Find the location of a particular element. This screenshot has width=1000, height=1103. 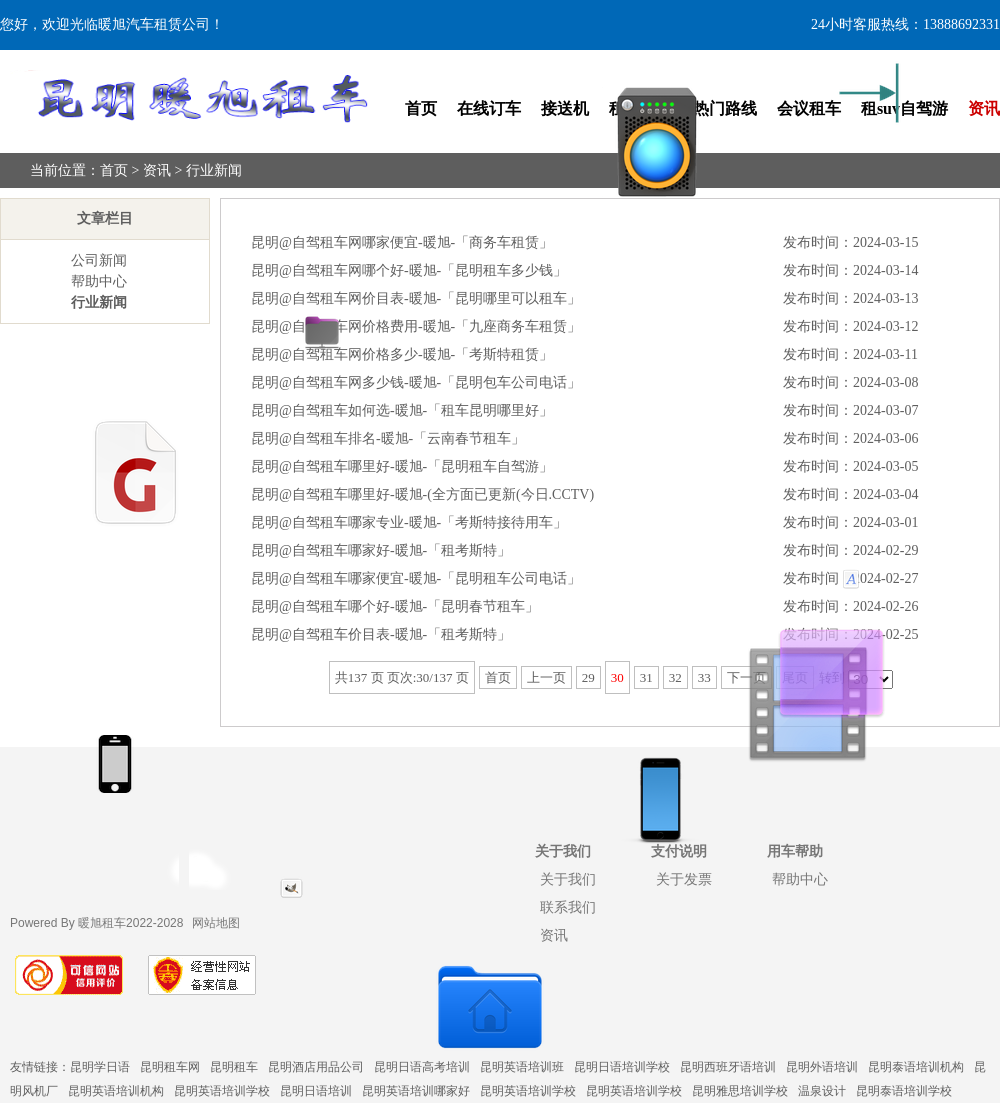

view connected iPhone device is located at coordinates (115, 764).